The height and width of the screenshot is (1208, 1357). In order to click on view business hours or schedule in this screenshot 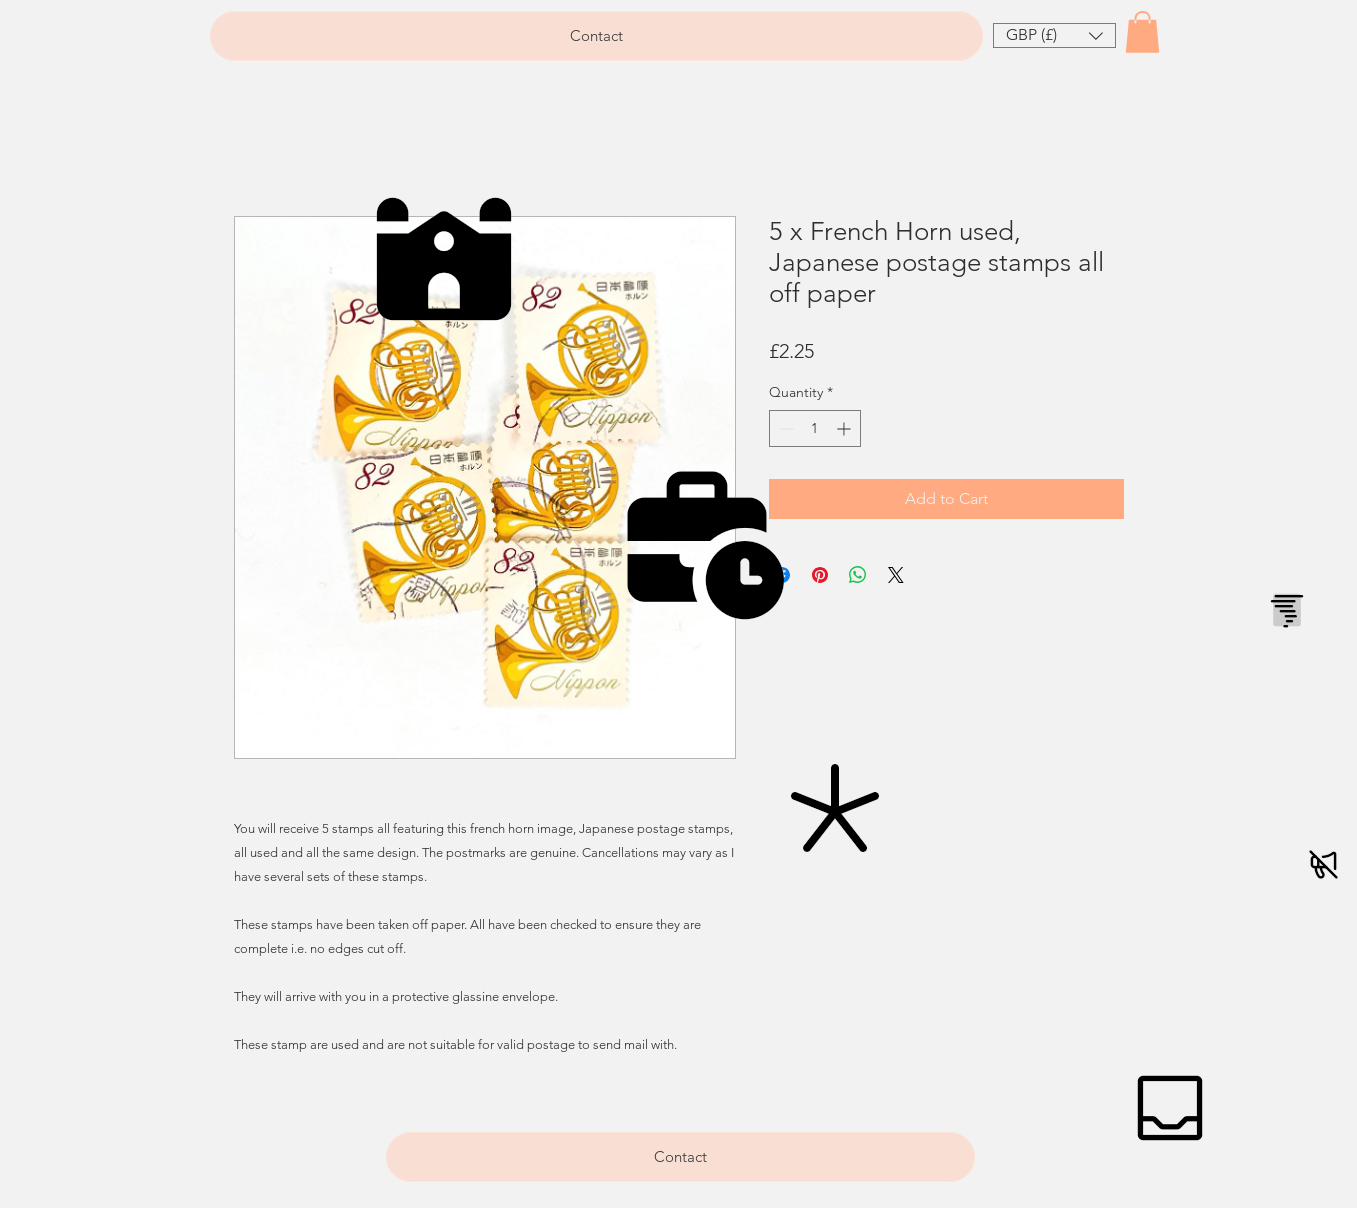, I will do `click(697, 541)`.